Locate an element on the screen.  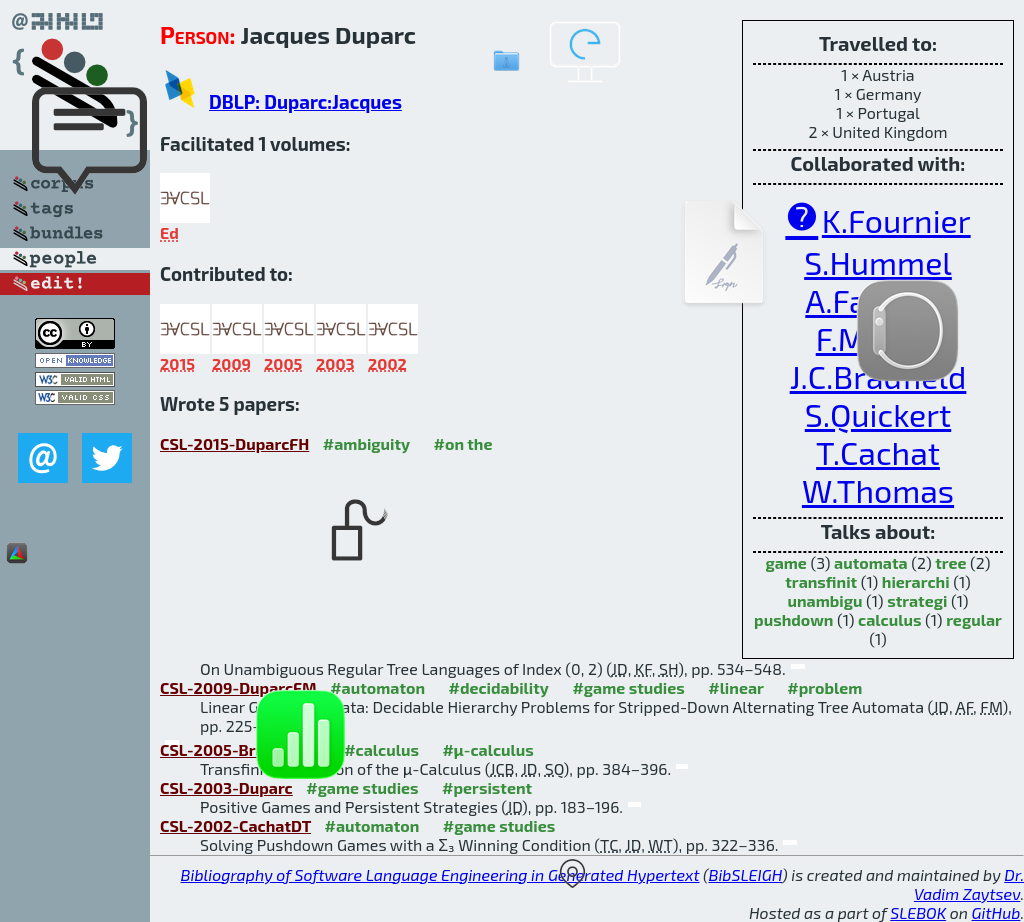
open the messaging app is located at coordinates (89, 137).